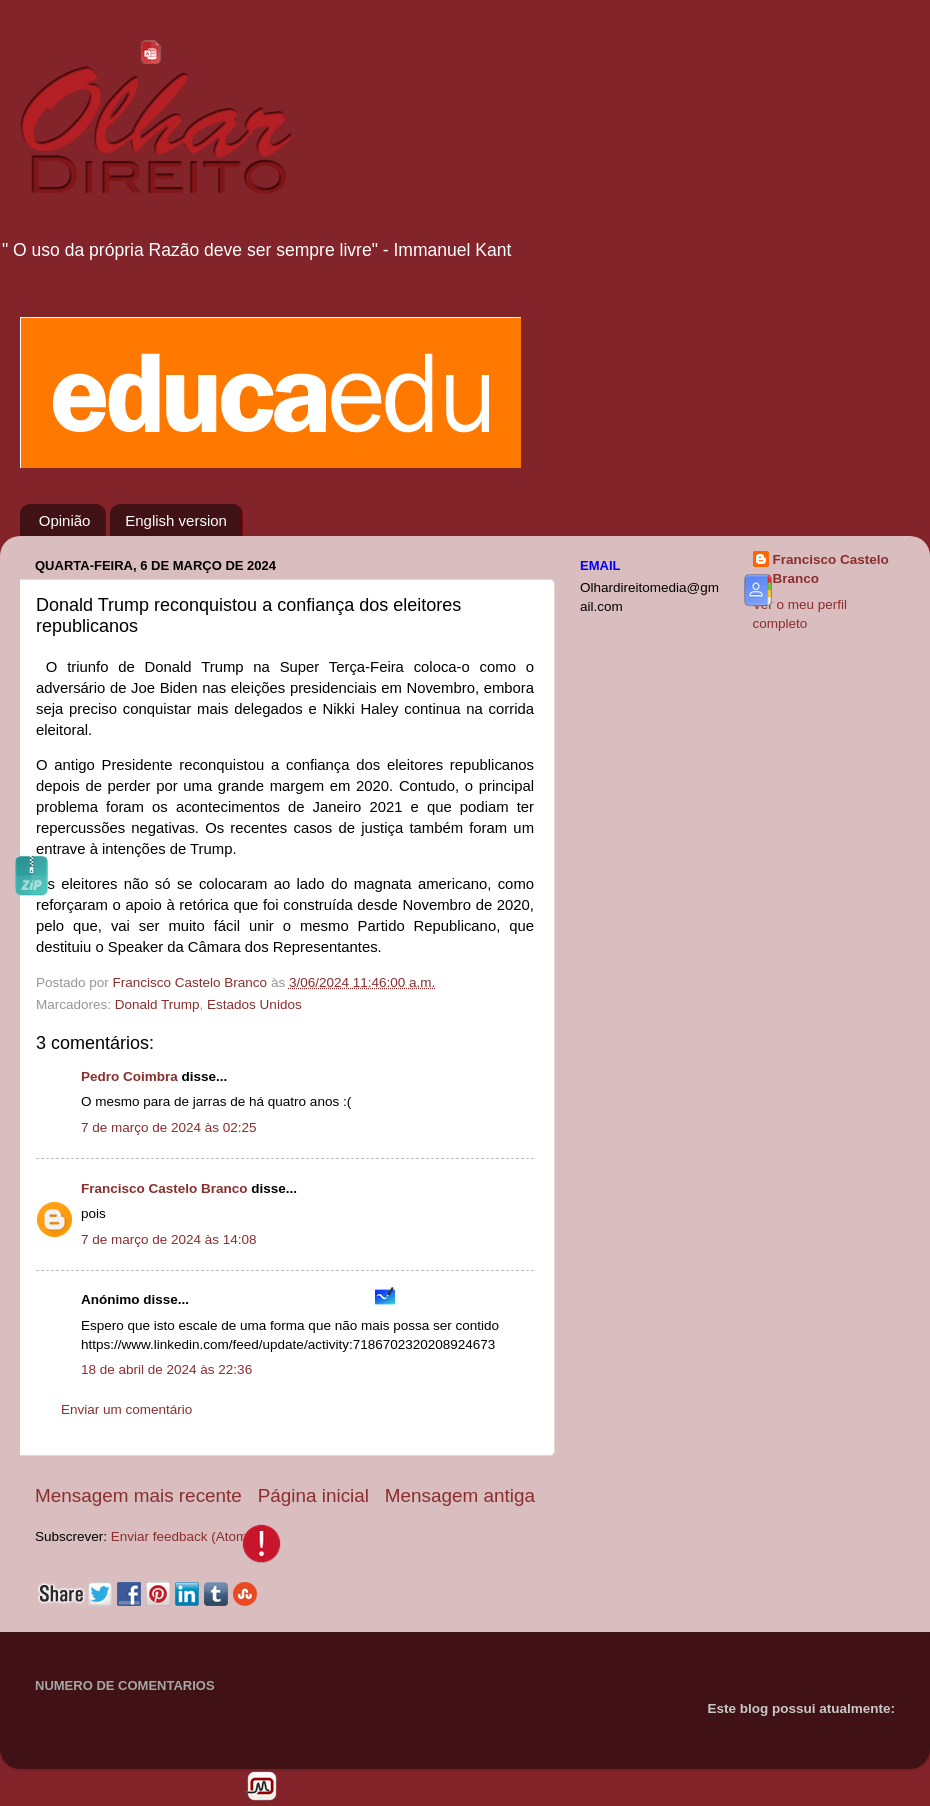  I want to click on open the contacts app, so click(758, 590).